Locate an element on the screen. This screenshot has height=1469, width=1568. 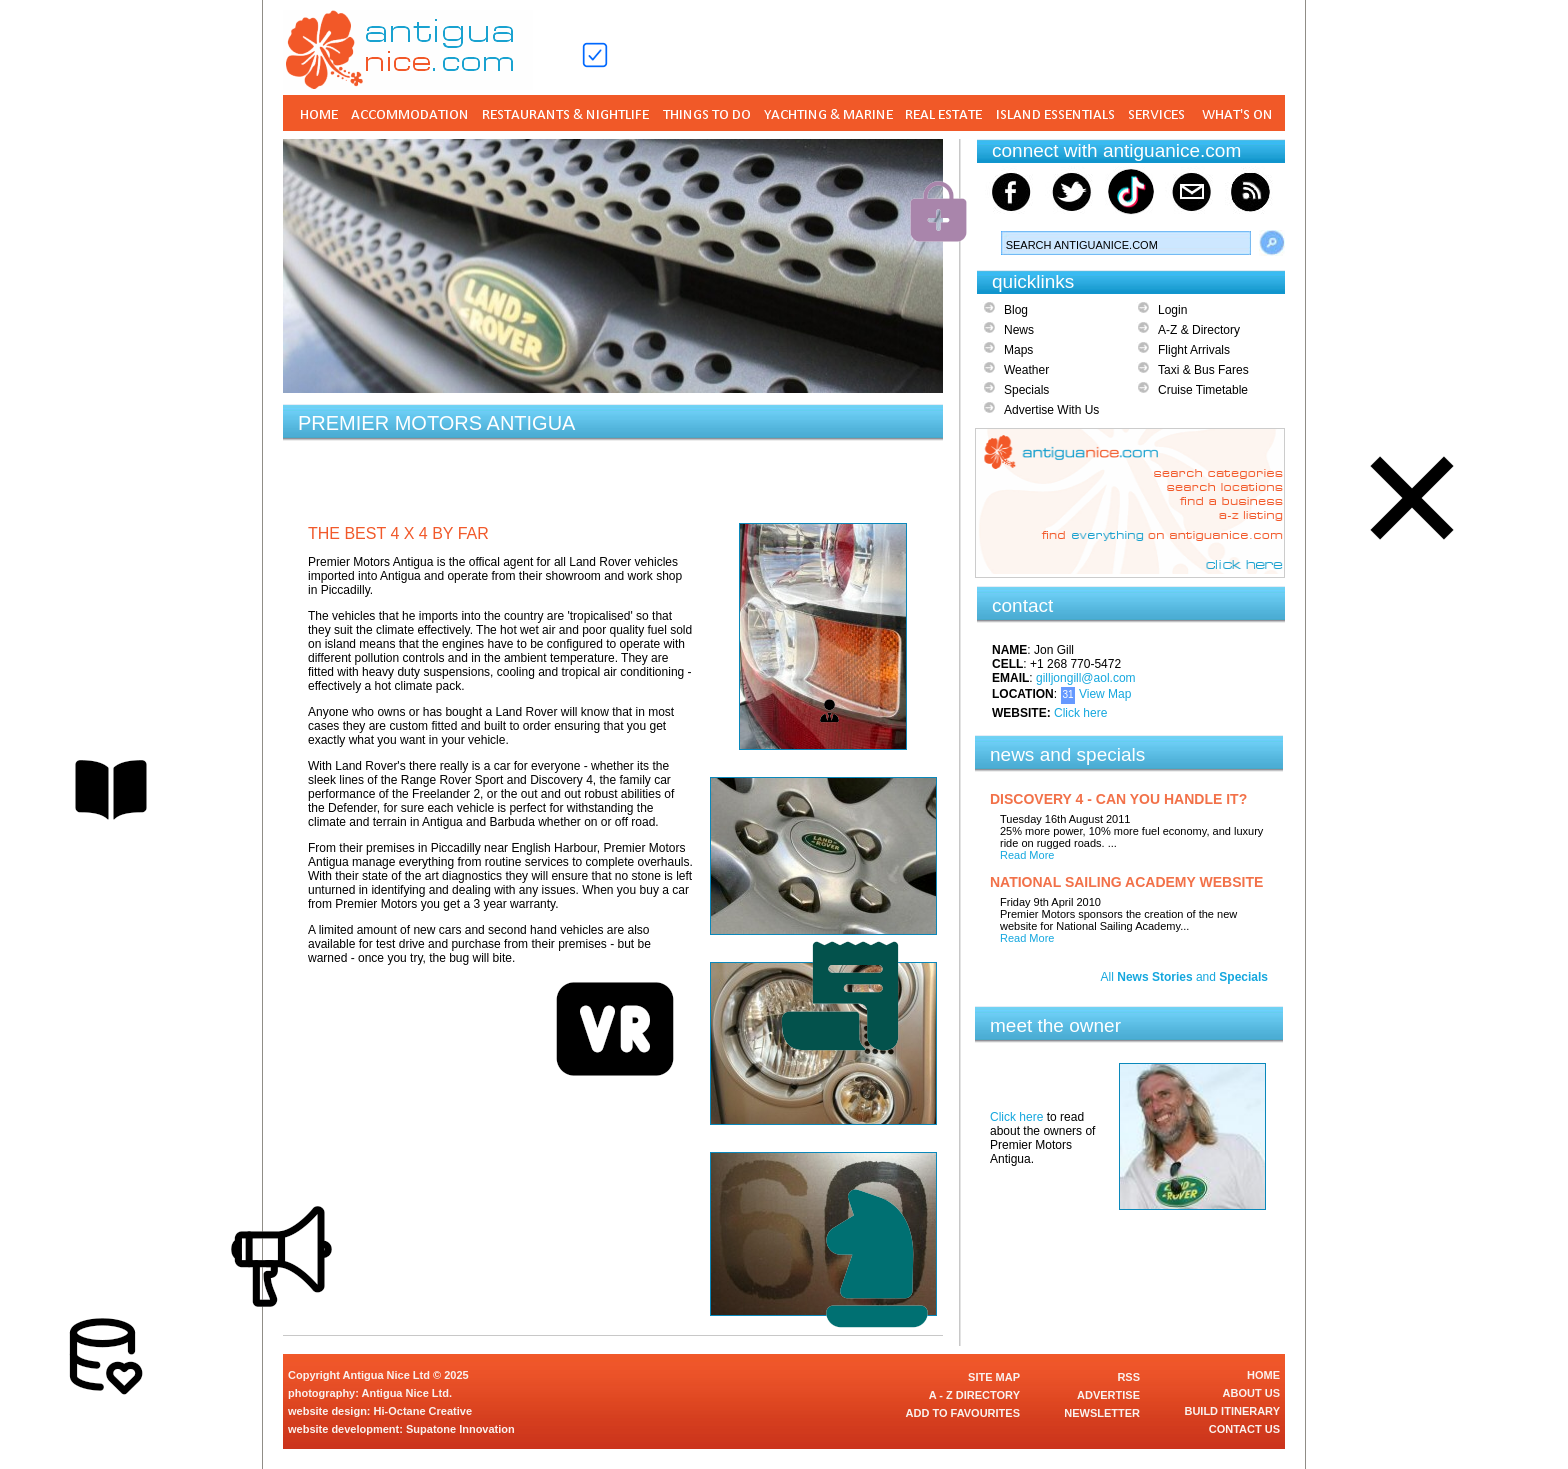
make an announcement or broadcast is located at coordinates (281, 1256).